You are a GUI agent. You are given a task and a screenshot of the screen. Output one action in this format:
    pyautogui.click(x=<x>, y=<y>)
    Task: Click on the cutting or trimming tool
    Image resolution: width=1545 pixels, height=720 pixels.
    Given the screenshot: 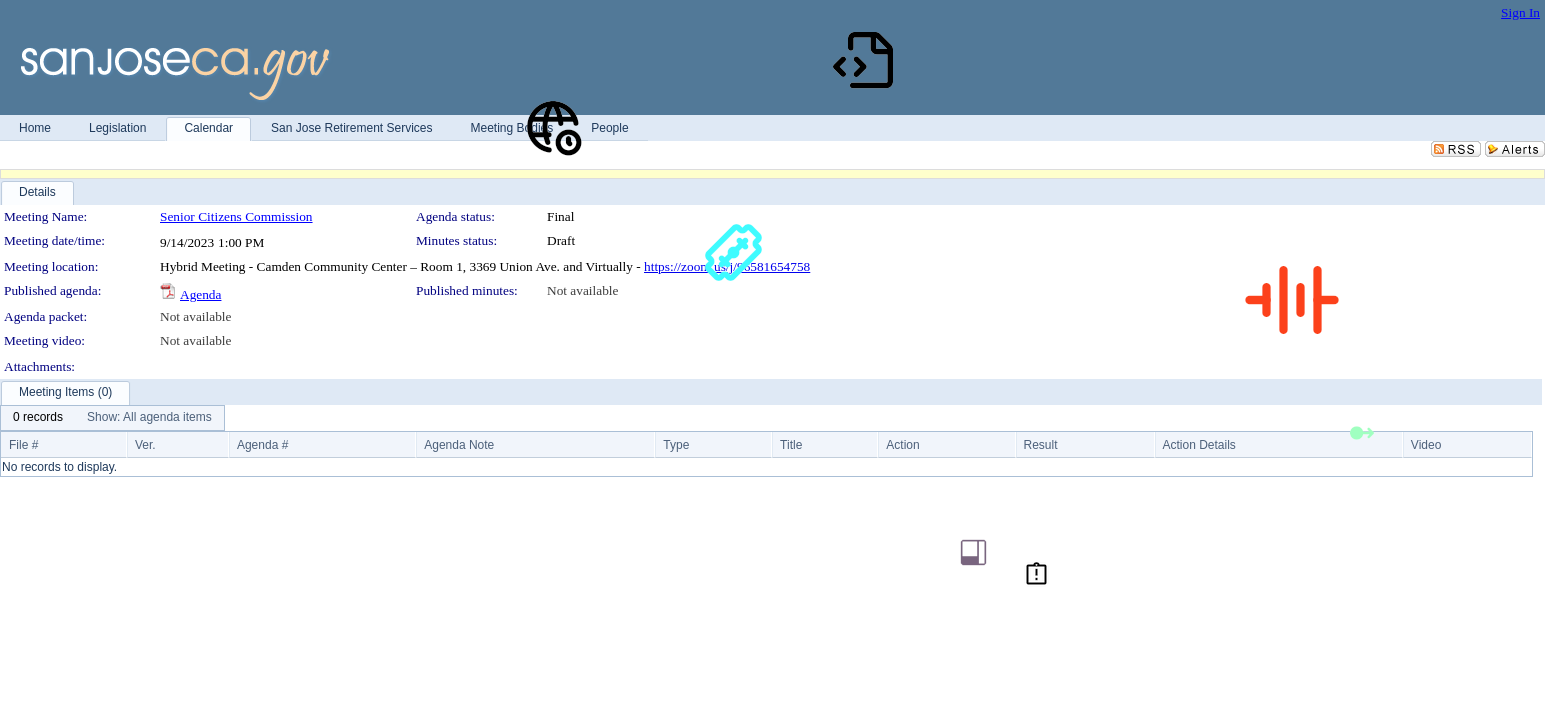 What is the action you would take?
    pyautogui.click(x=733, y=252)
    